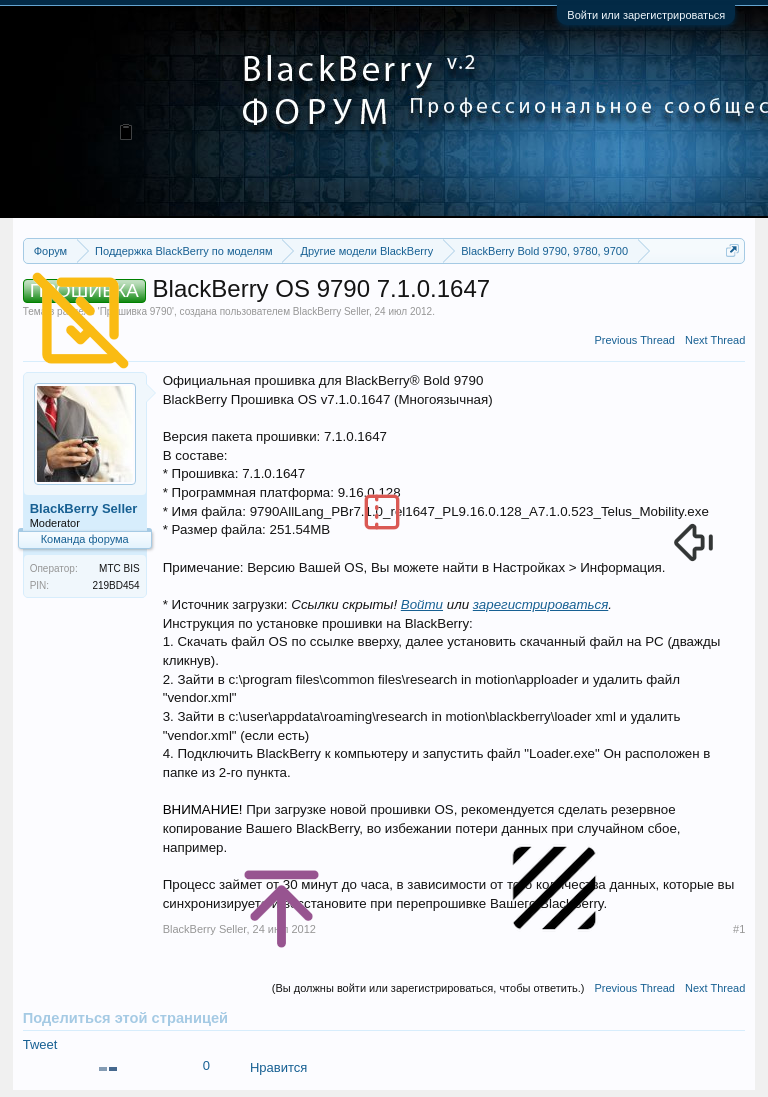 This screenshot has width=768, height=1097. I want to click on go back to the beginning, so click(694, 542).